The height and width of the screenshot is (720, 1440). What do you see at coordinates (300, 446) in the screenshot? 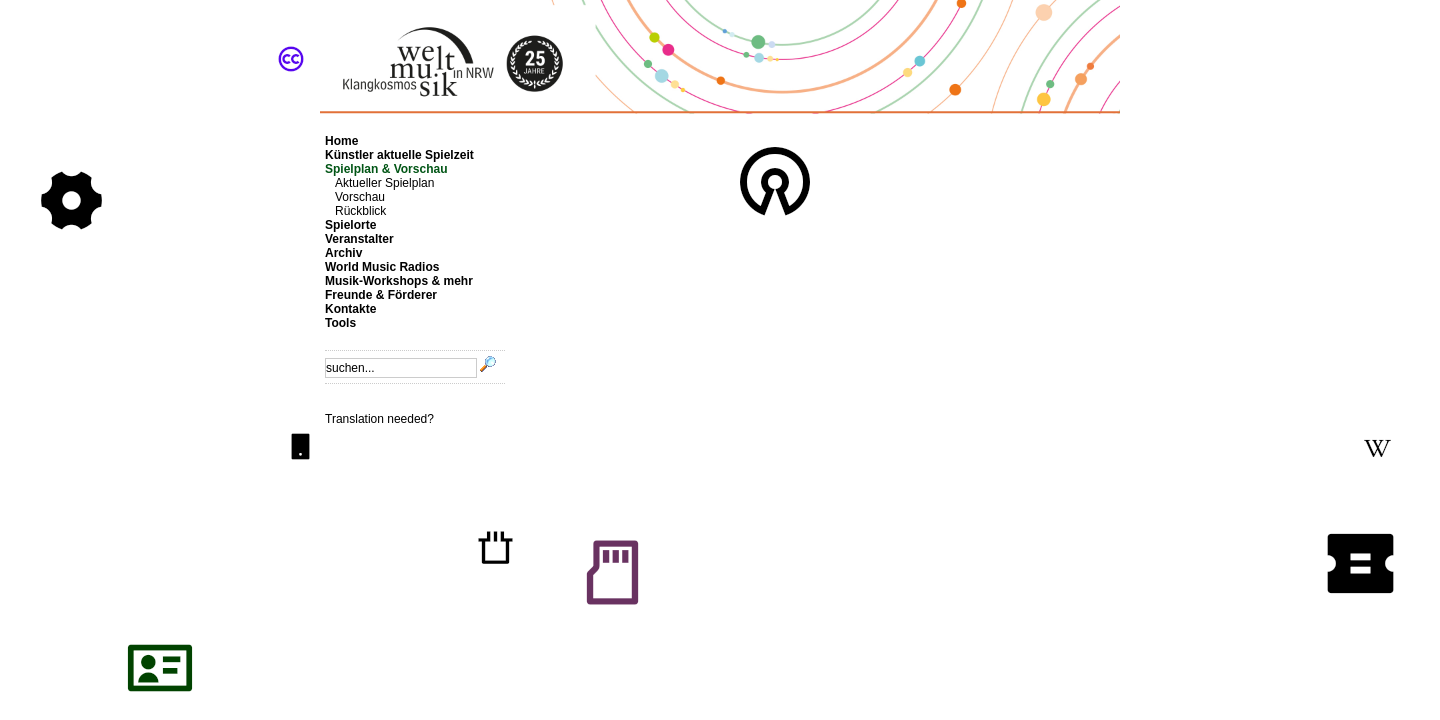
I see `access mobile device settings` at bounding box center [300, 446].